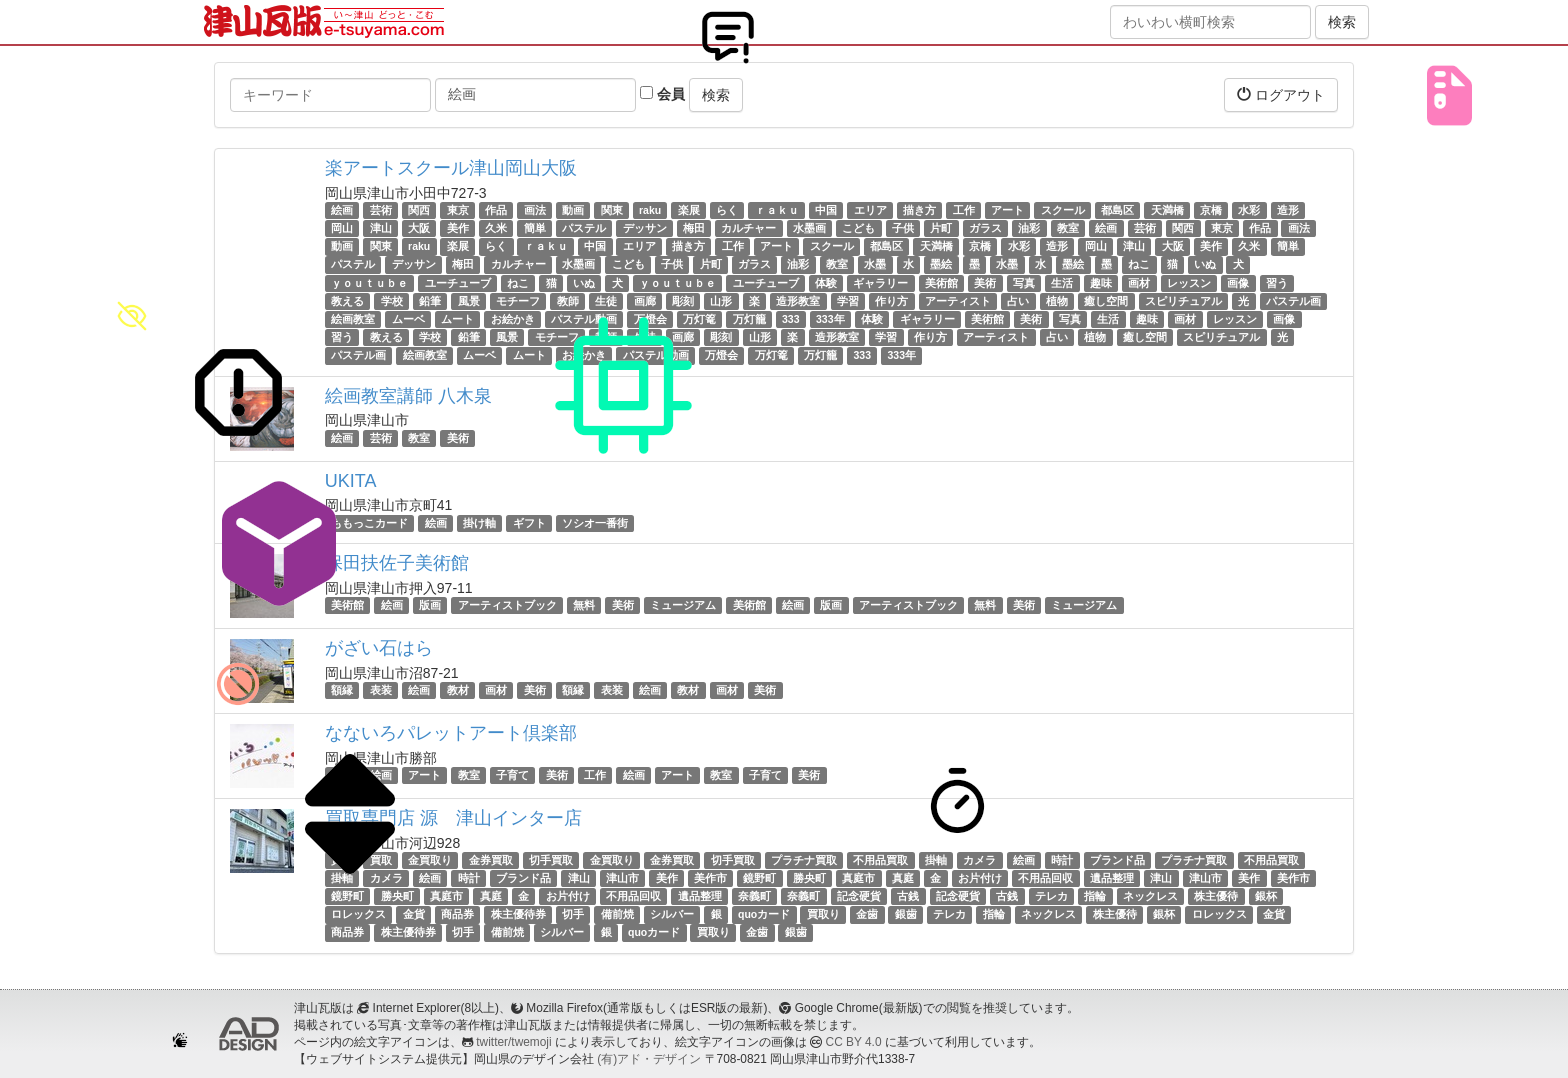 The height and width of the screenshot is (1078, 1568). I want to click on view system hardware information, so click(623, 385).